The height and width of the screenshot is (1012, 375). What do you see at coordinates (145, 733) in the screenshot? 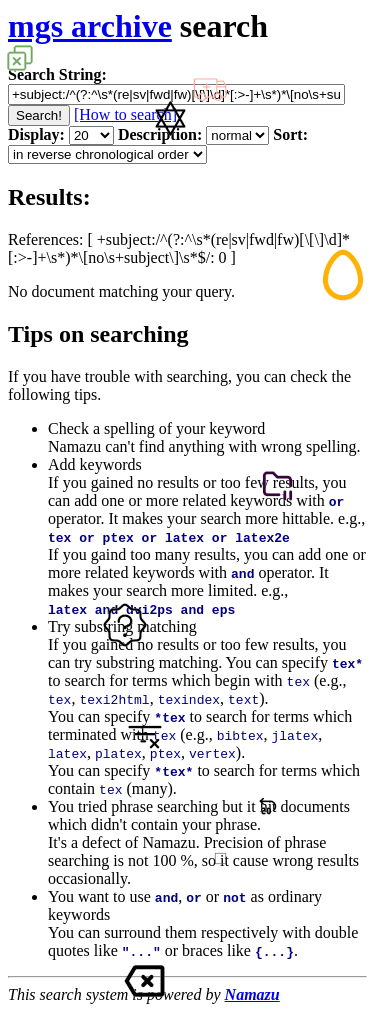
I see `clear all active filters` at bounding box center [145, 733].